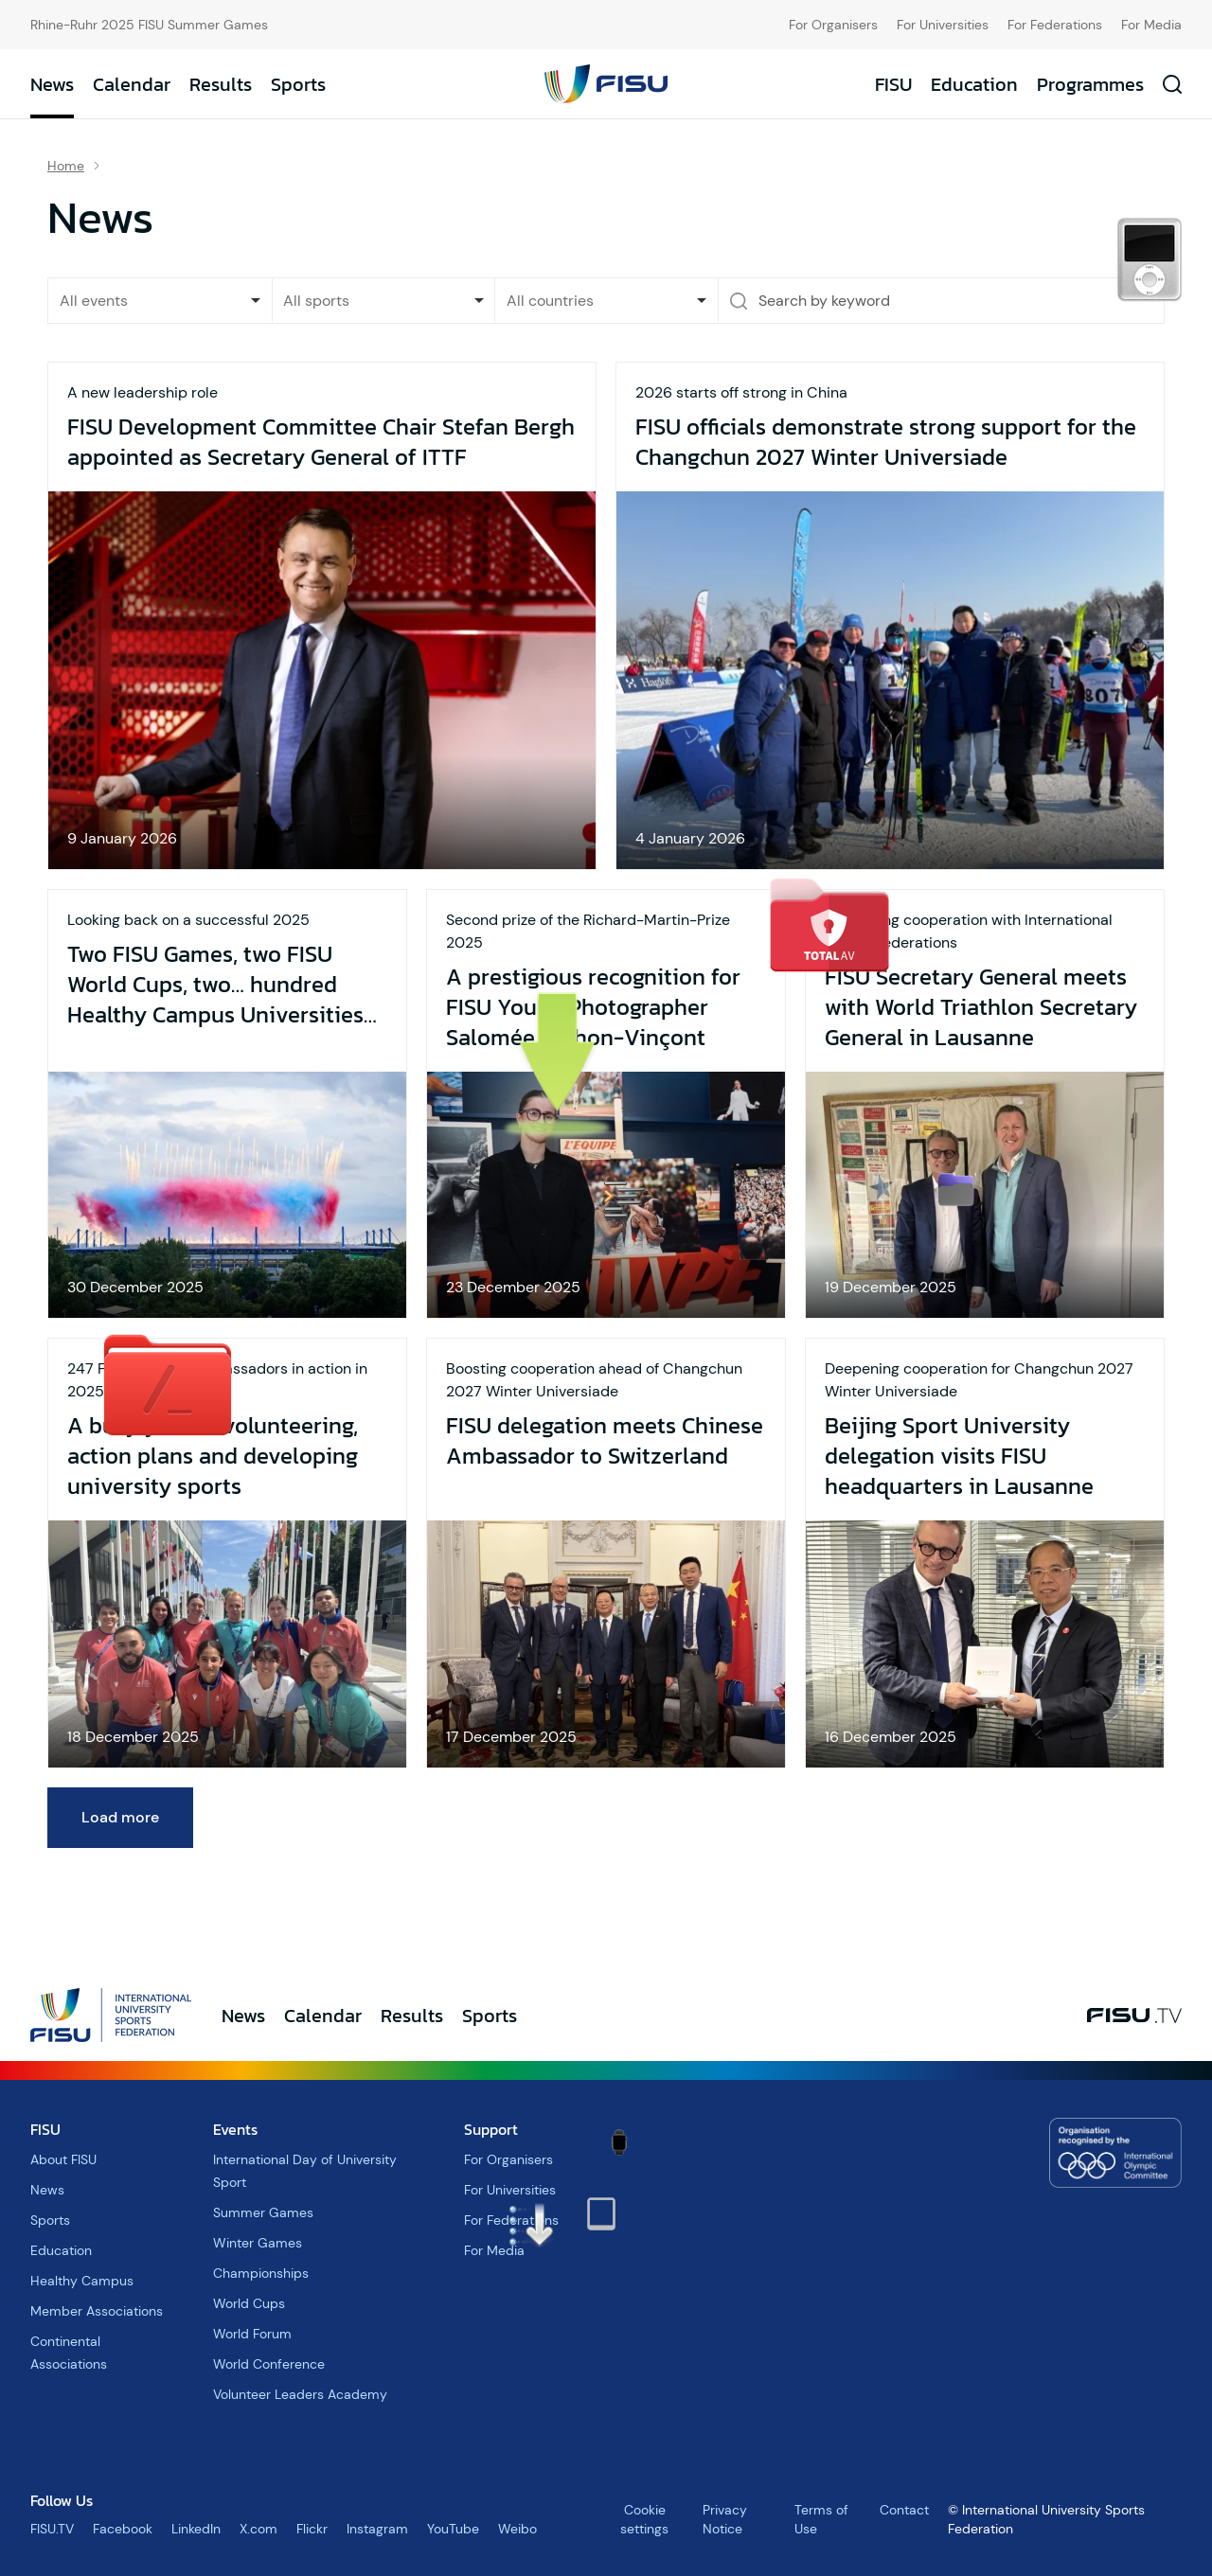  Describe the element at coordinates (955, 1189) in the screenshot. I see `drop files here to add to folder` at that location.